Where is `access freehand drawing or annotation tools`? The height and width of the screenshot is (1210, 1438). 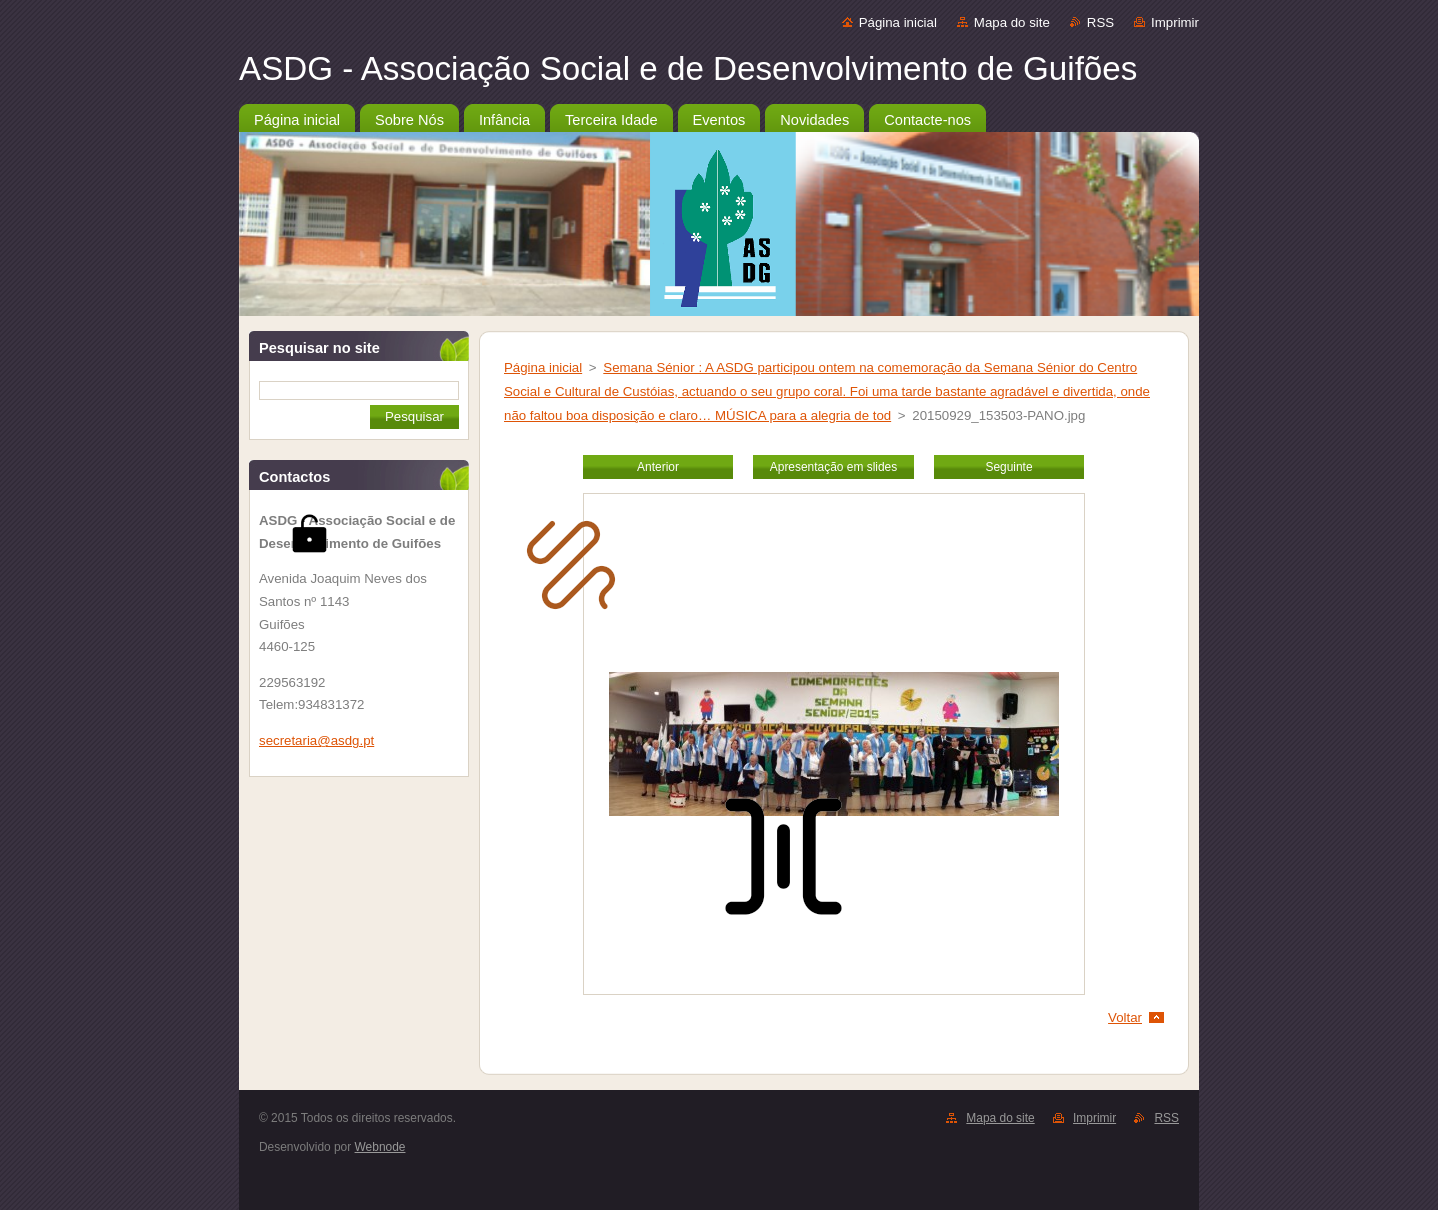 access freehand drawing or annotation tools is located at coordinates (571, 565).